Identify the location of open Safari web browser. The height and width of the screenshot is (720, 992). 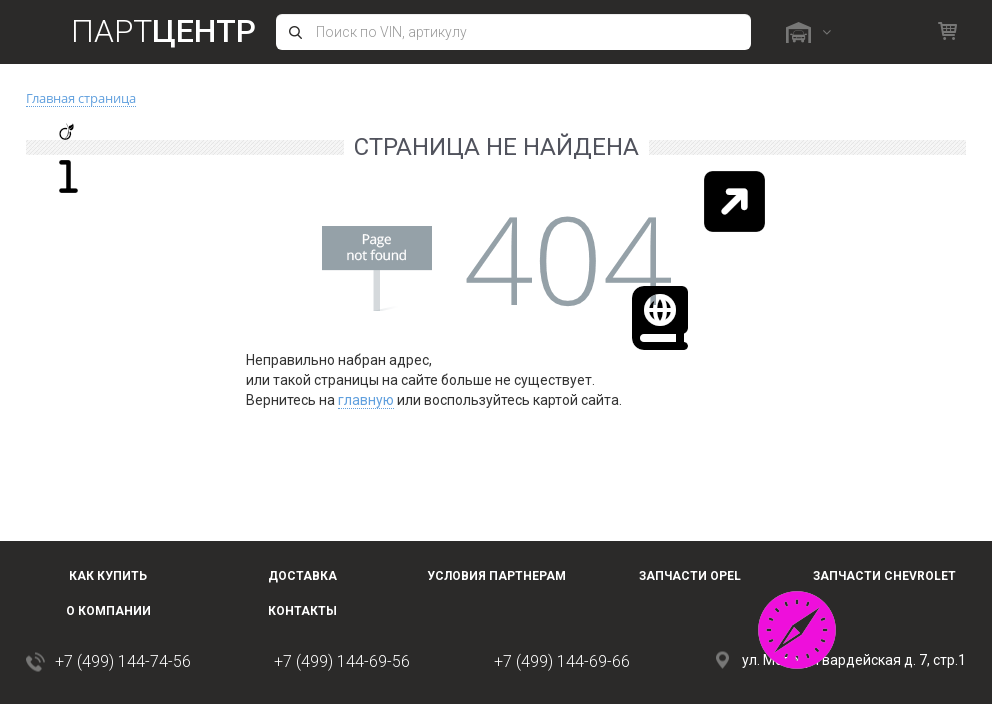
(797, 630).